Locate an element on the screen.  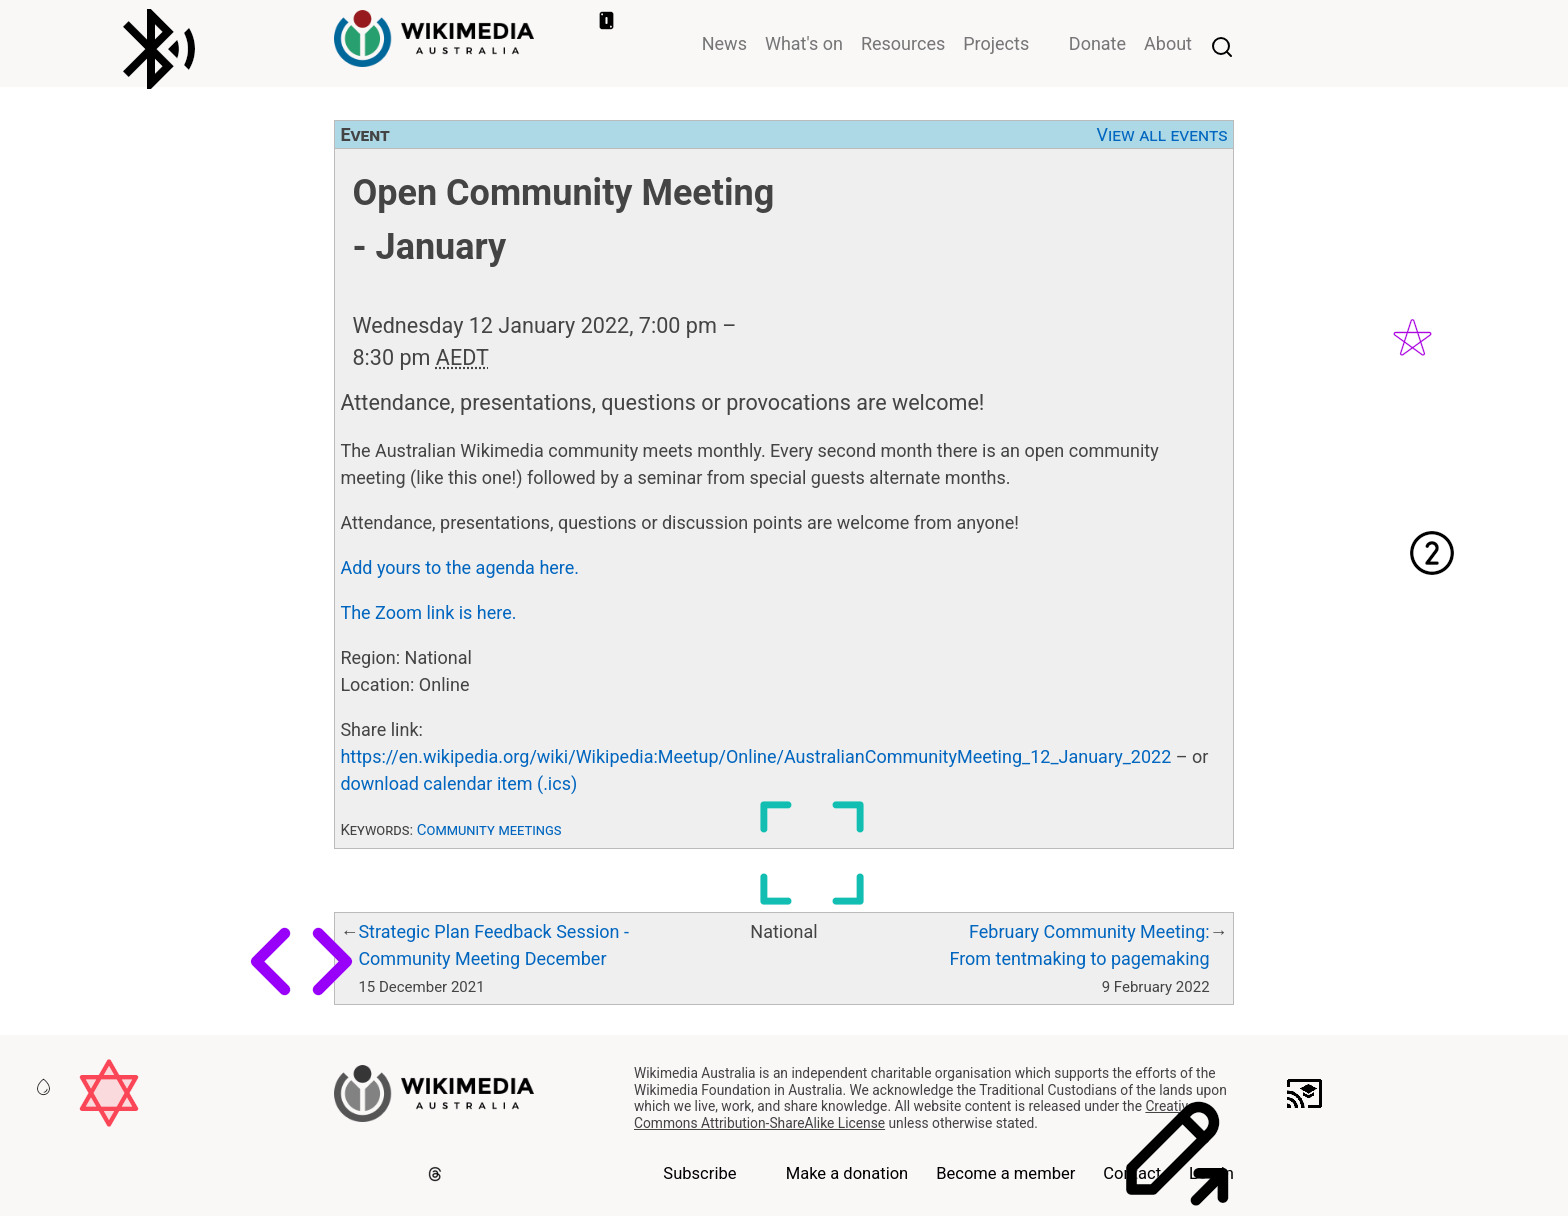
bluetooth audio is currently active is located at coordinates (159, 49).